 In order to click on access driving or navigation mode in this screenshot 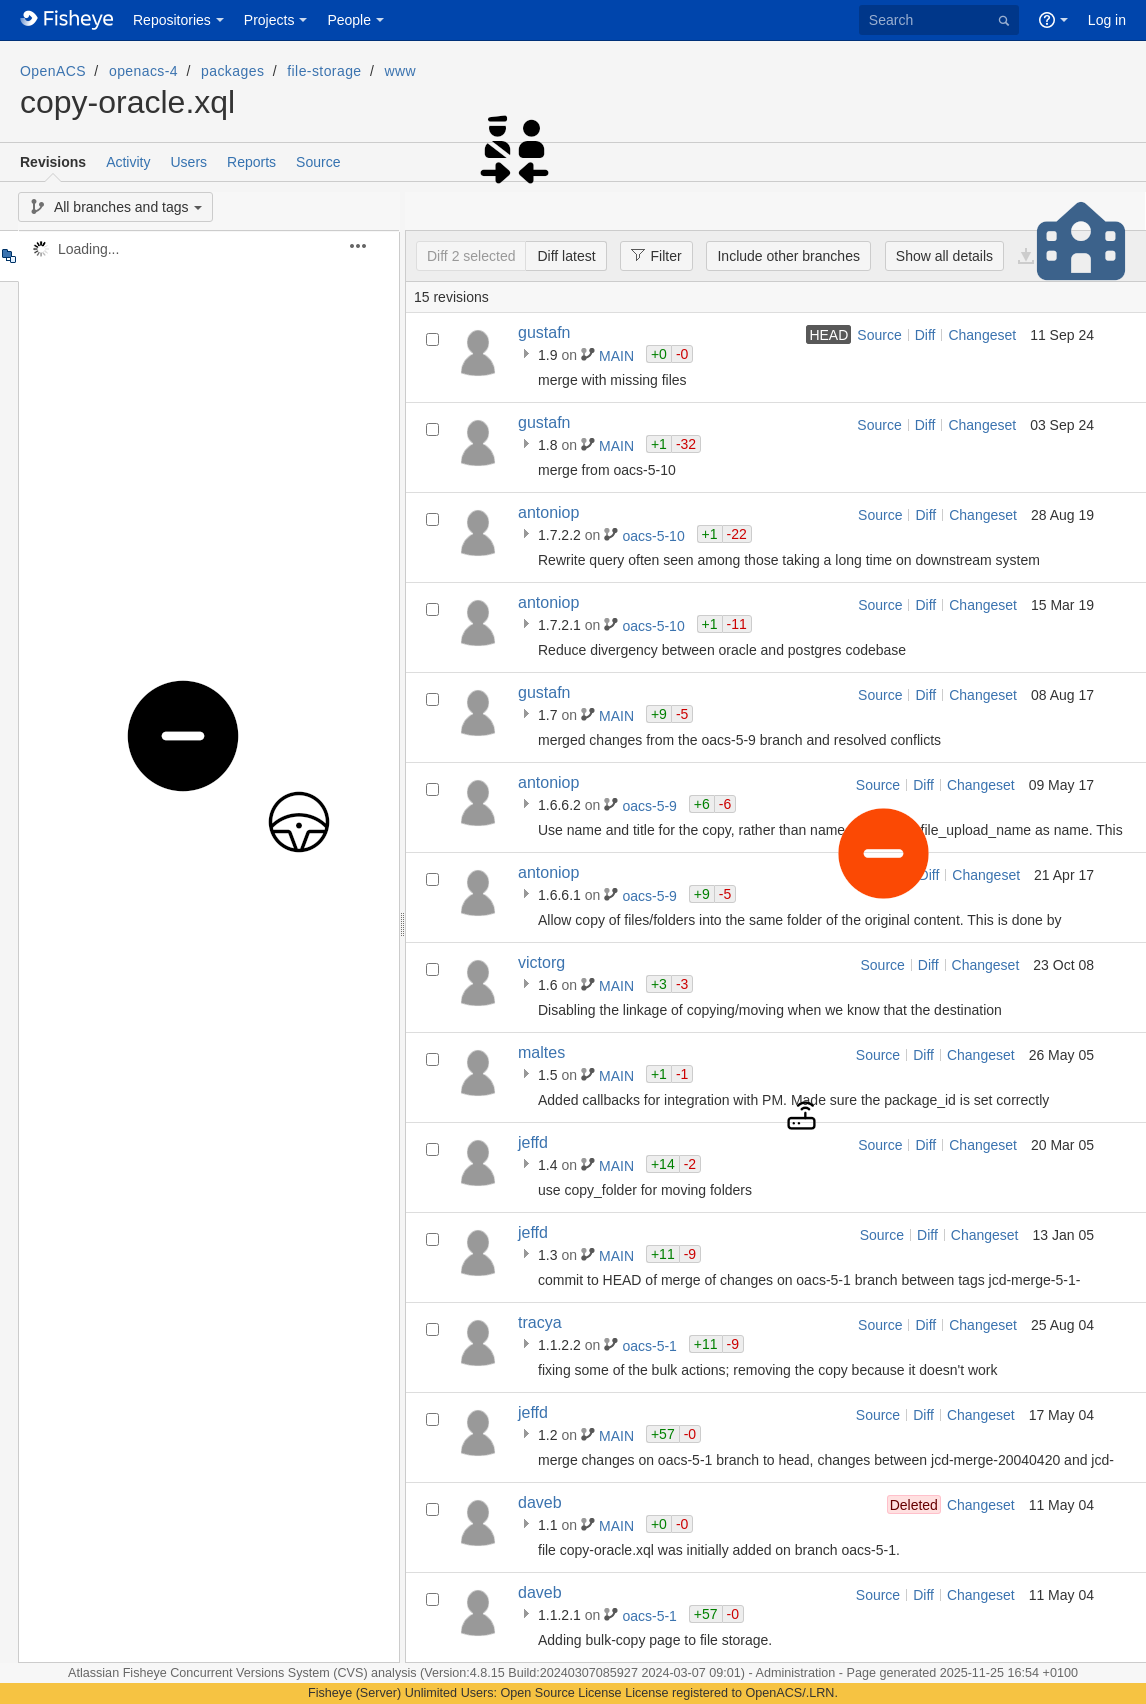, I will do `click(299, 822)`.